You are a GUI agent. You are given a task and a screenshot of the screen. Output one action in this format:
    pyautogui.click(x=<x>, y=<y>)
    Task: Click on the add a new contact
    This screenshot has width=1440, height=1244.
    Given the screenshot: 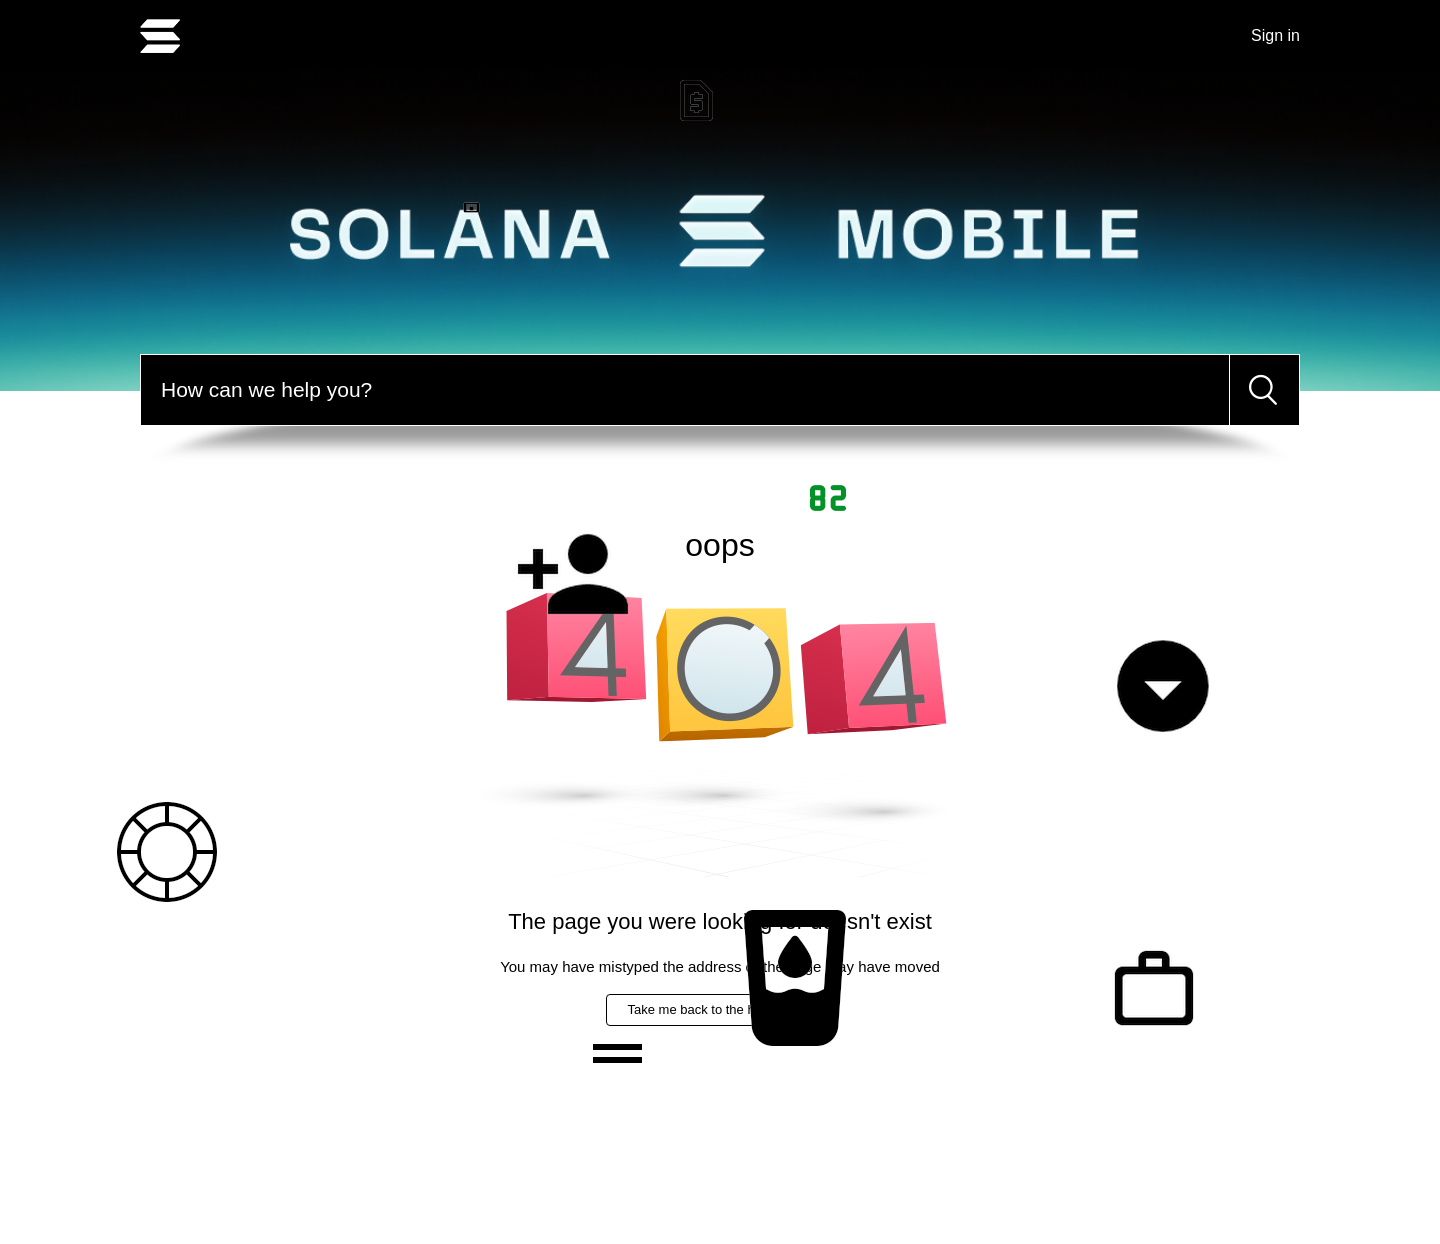 What is the action you would take?
    pyautogui.click(x=573, y=574)
    